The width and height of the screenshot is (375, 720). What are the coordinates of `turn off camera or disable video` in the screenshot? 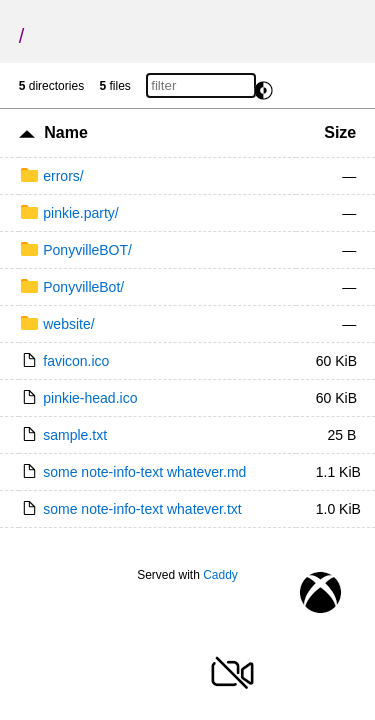 It's located at (232, 673).